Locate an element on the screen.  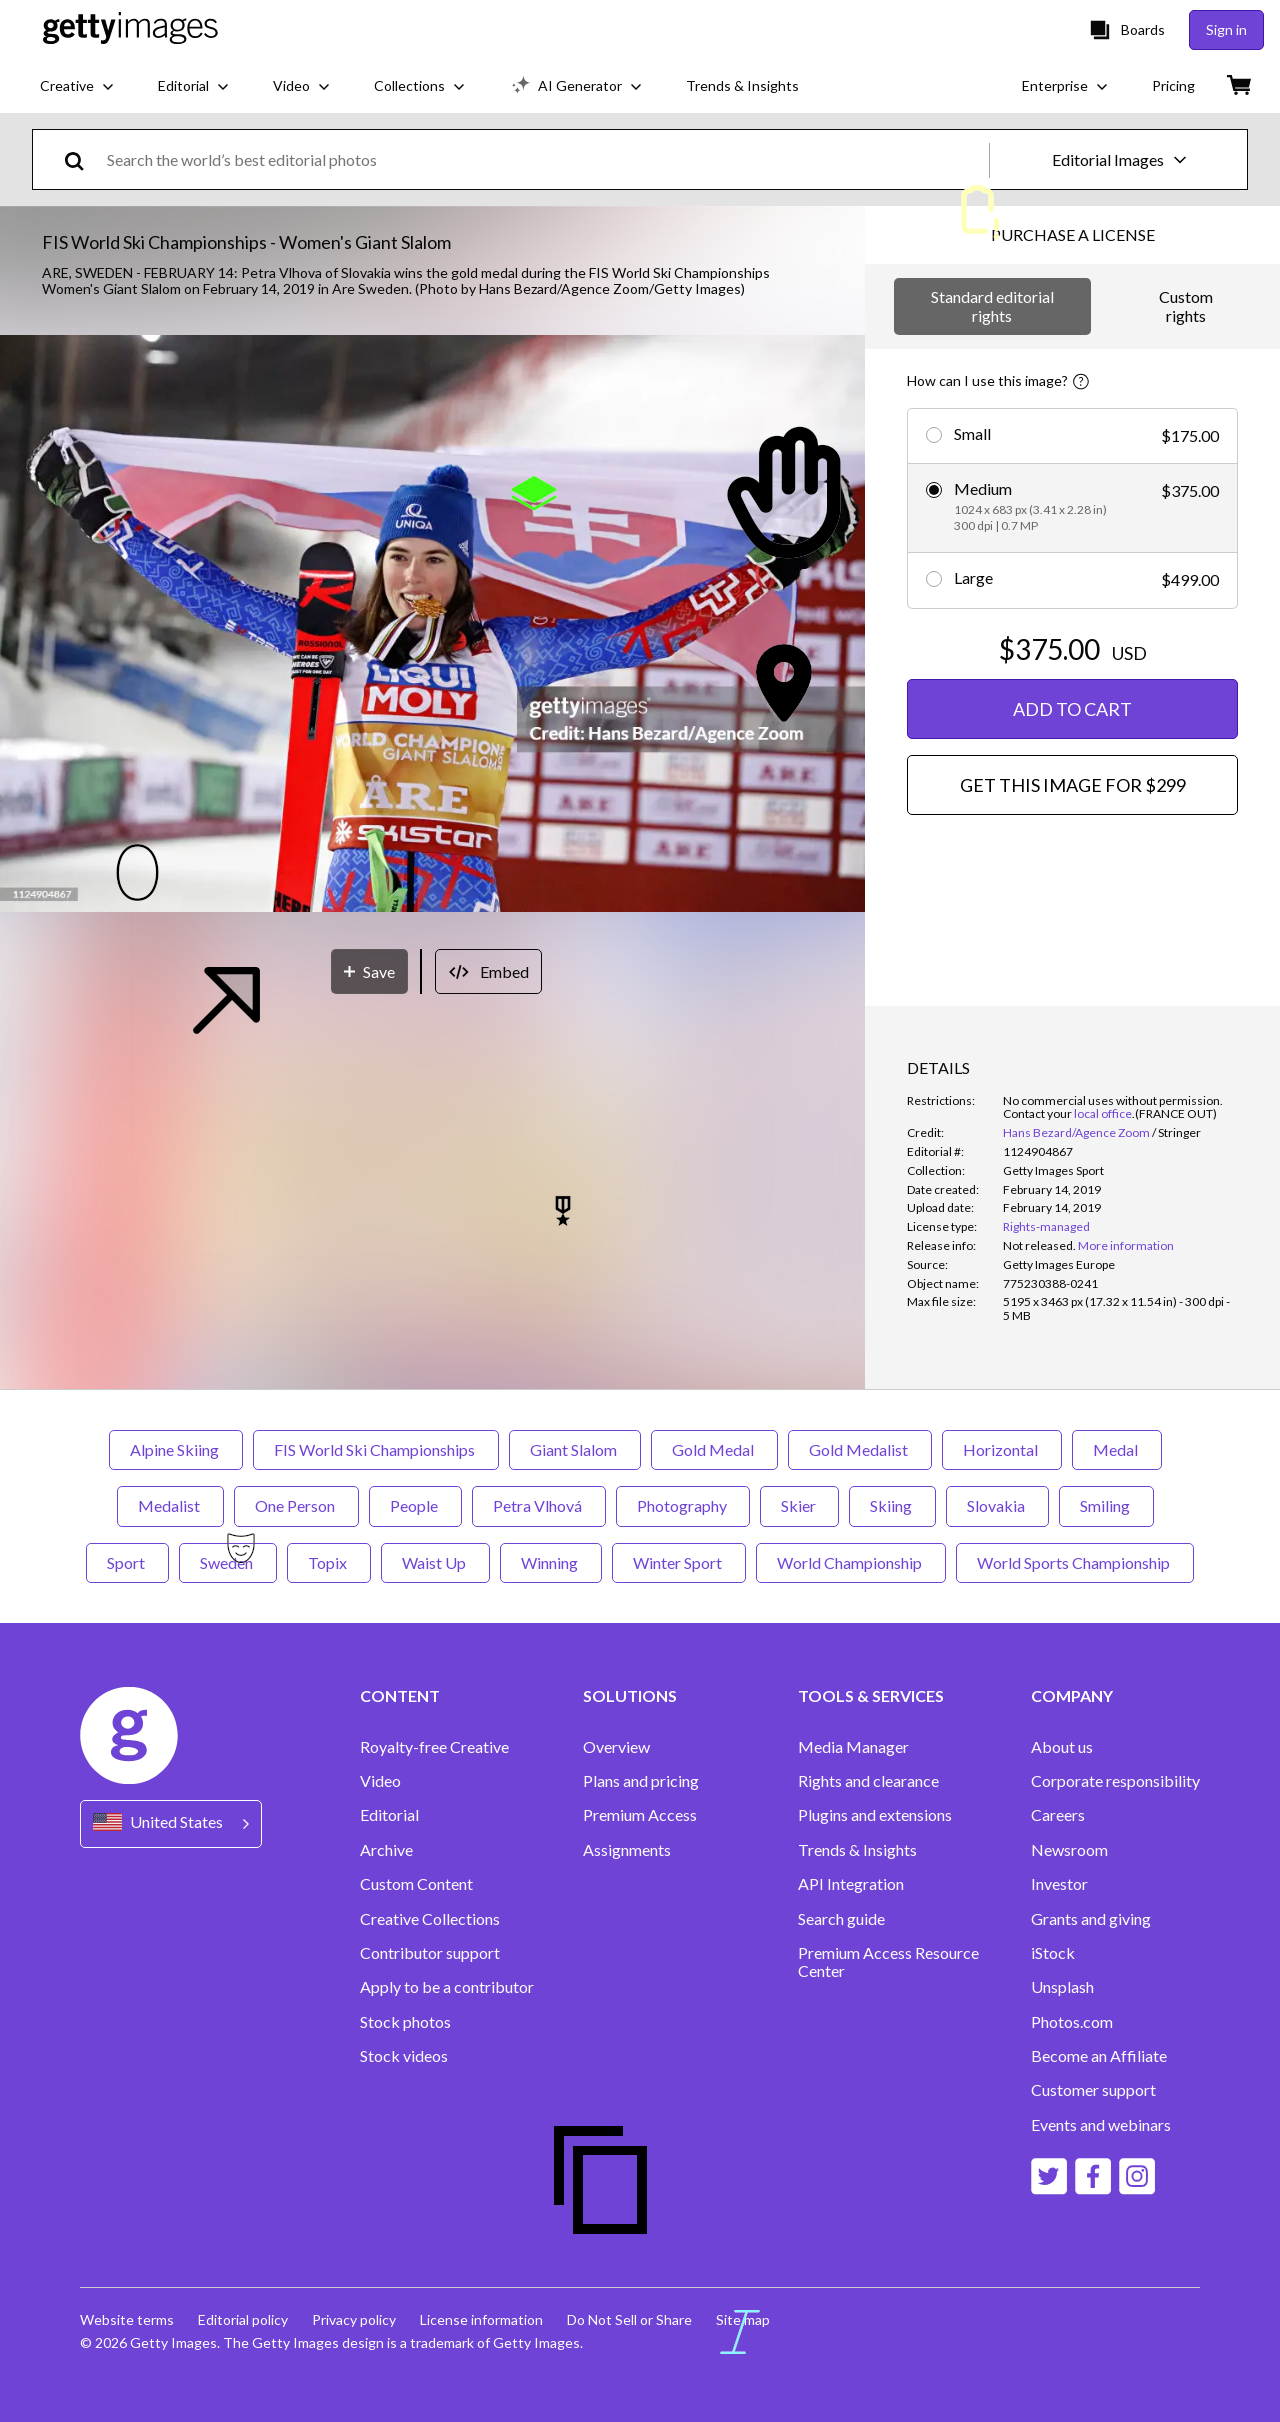
stop or pause an action is located at coordinates (788, 492).